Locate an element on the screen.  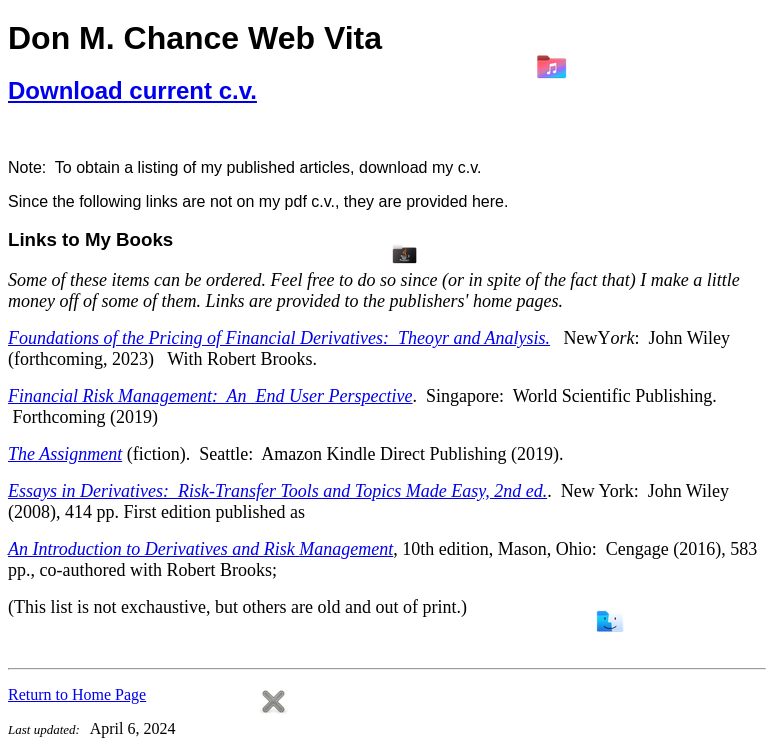
open folder containing java project files is located at coordinates (404, 254).